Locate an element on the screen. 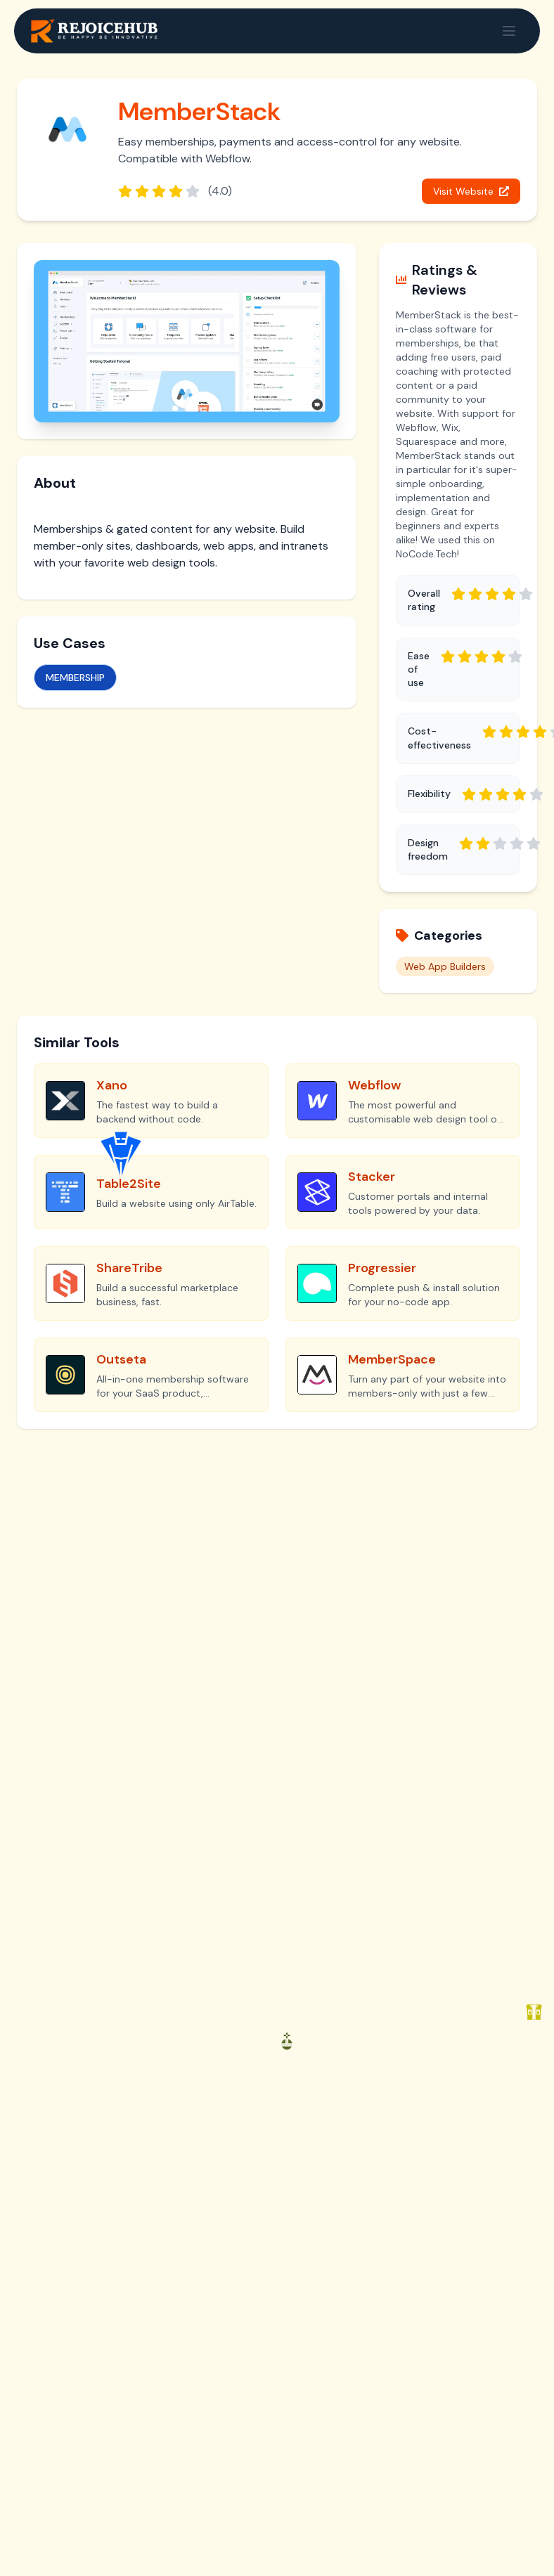 The height and width of the screenshot is (2576, 554). select sleeveless jacket for character outfit is located at coordinates (534, 2011).